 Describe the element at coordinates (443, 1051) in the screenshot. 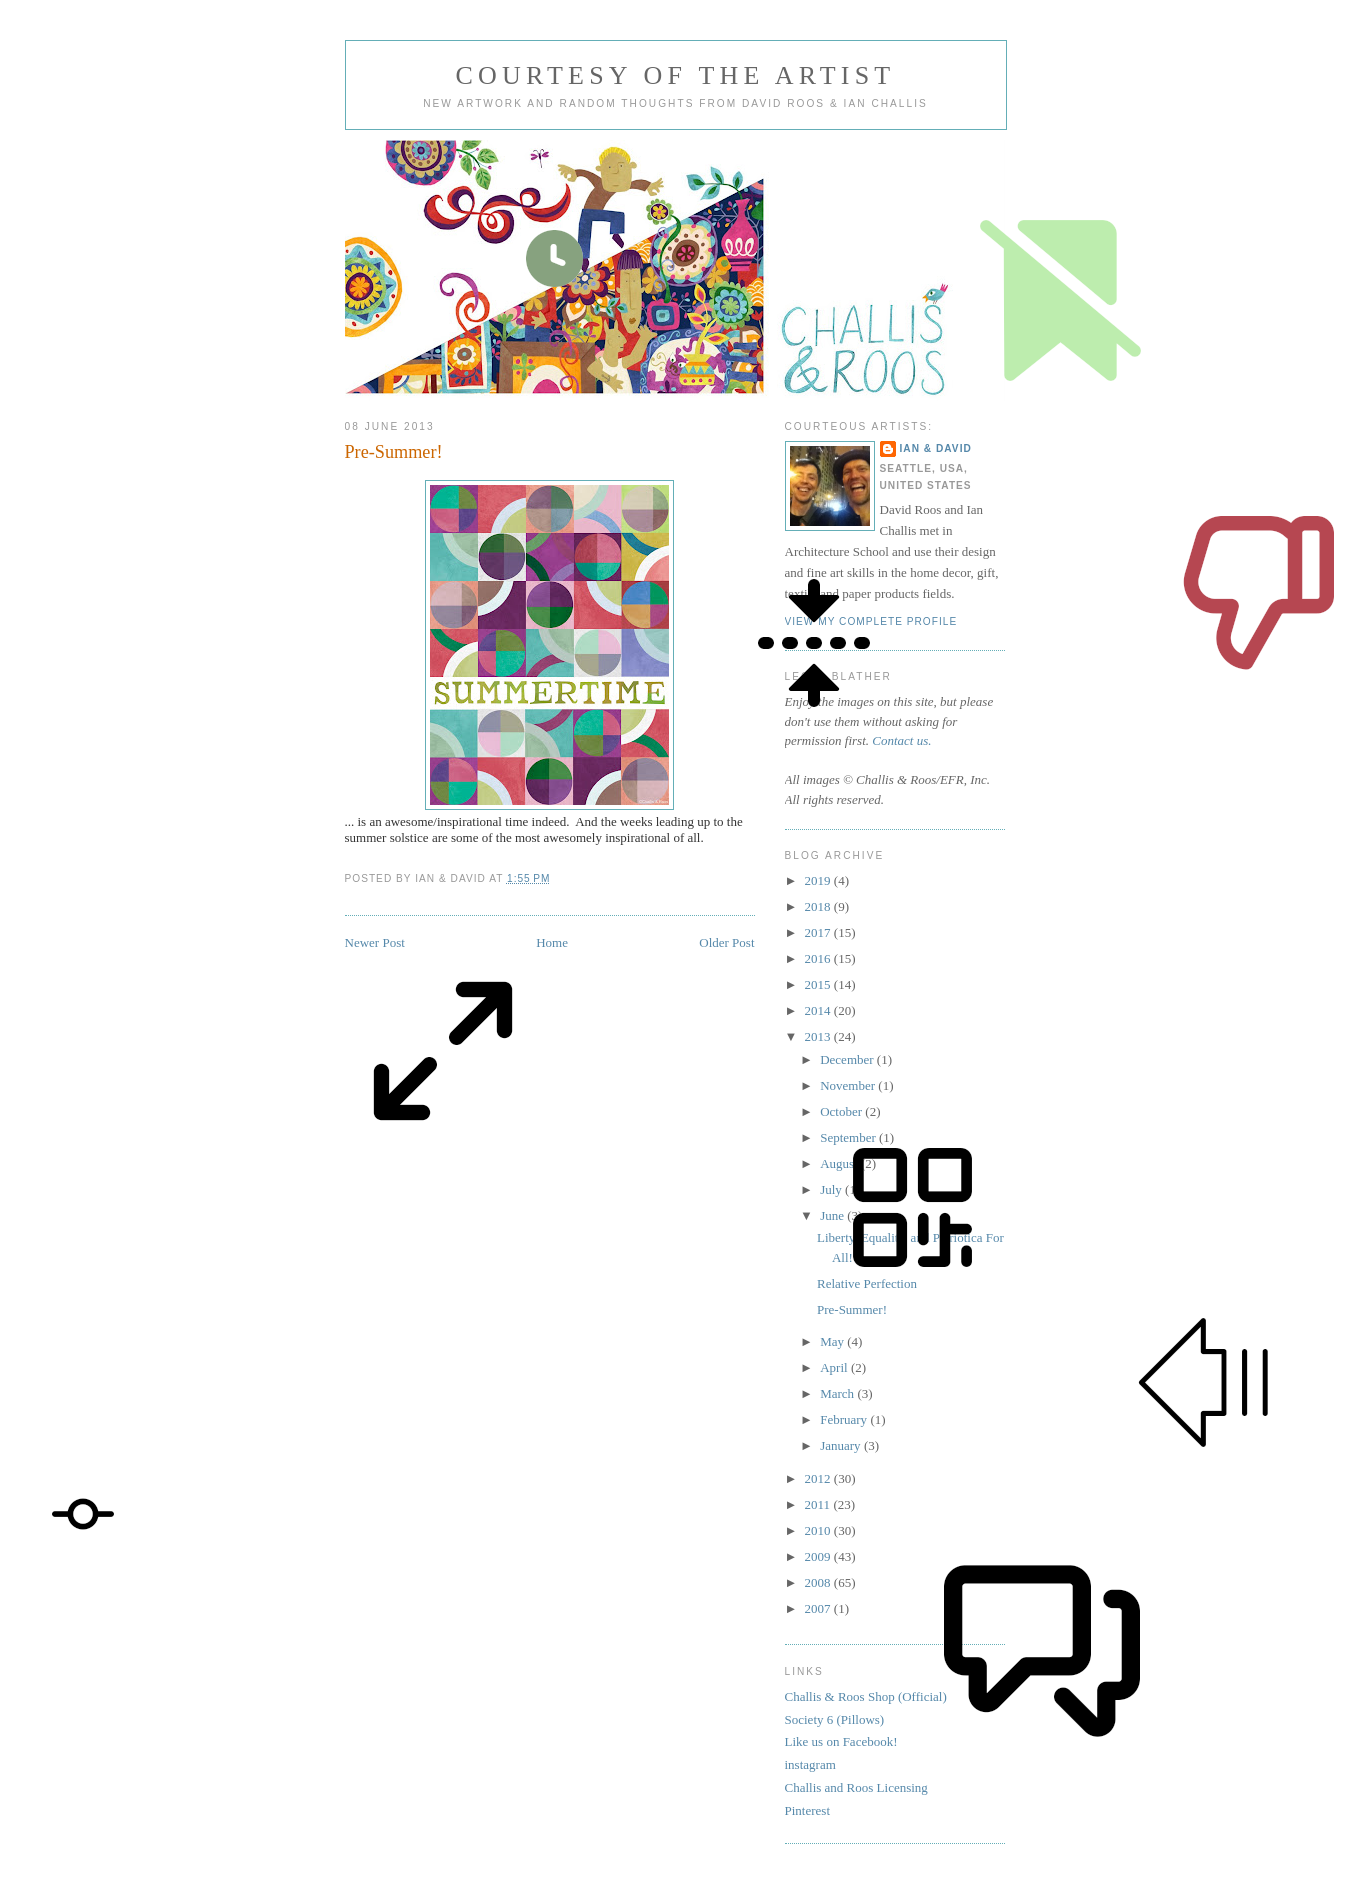

I see `maximize window to full screen` at that location.